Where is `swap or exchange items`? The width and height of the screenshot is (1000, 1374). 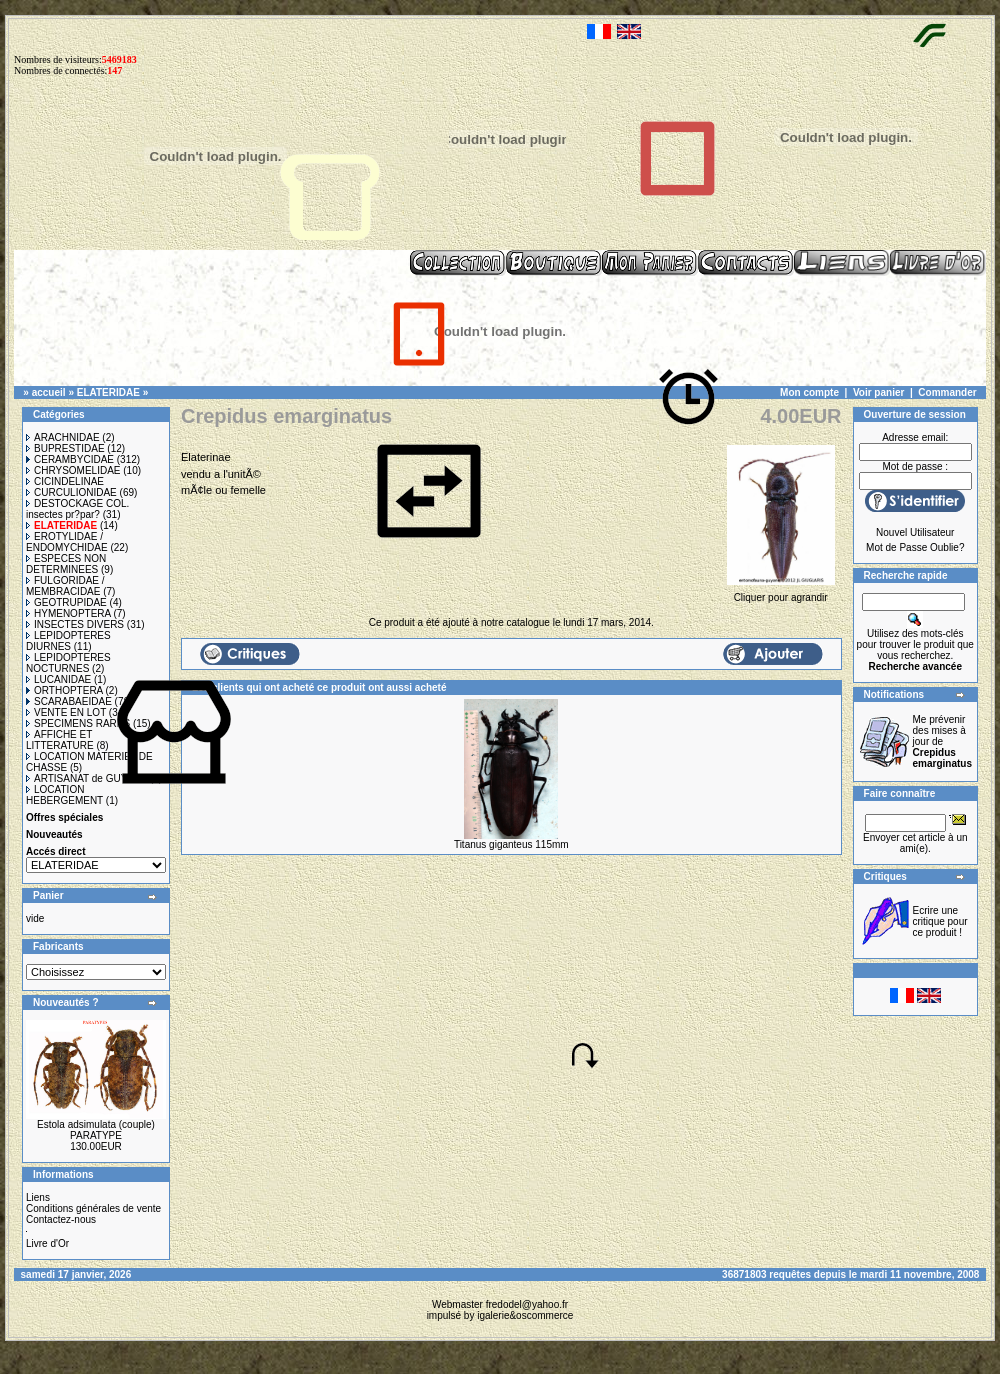
swap or exchange items is located at coordinates (429, 491).